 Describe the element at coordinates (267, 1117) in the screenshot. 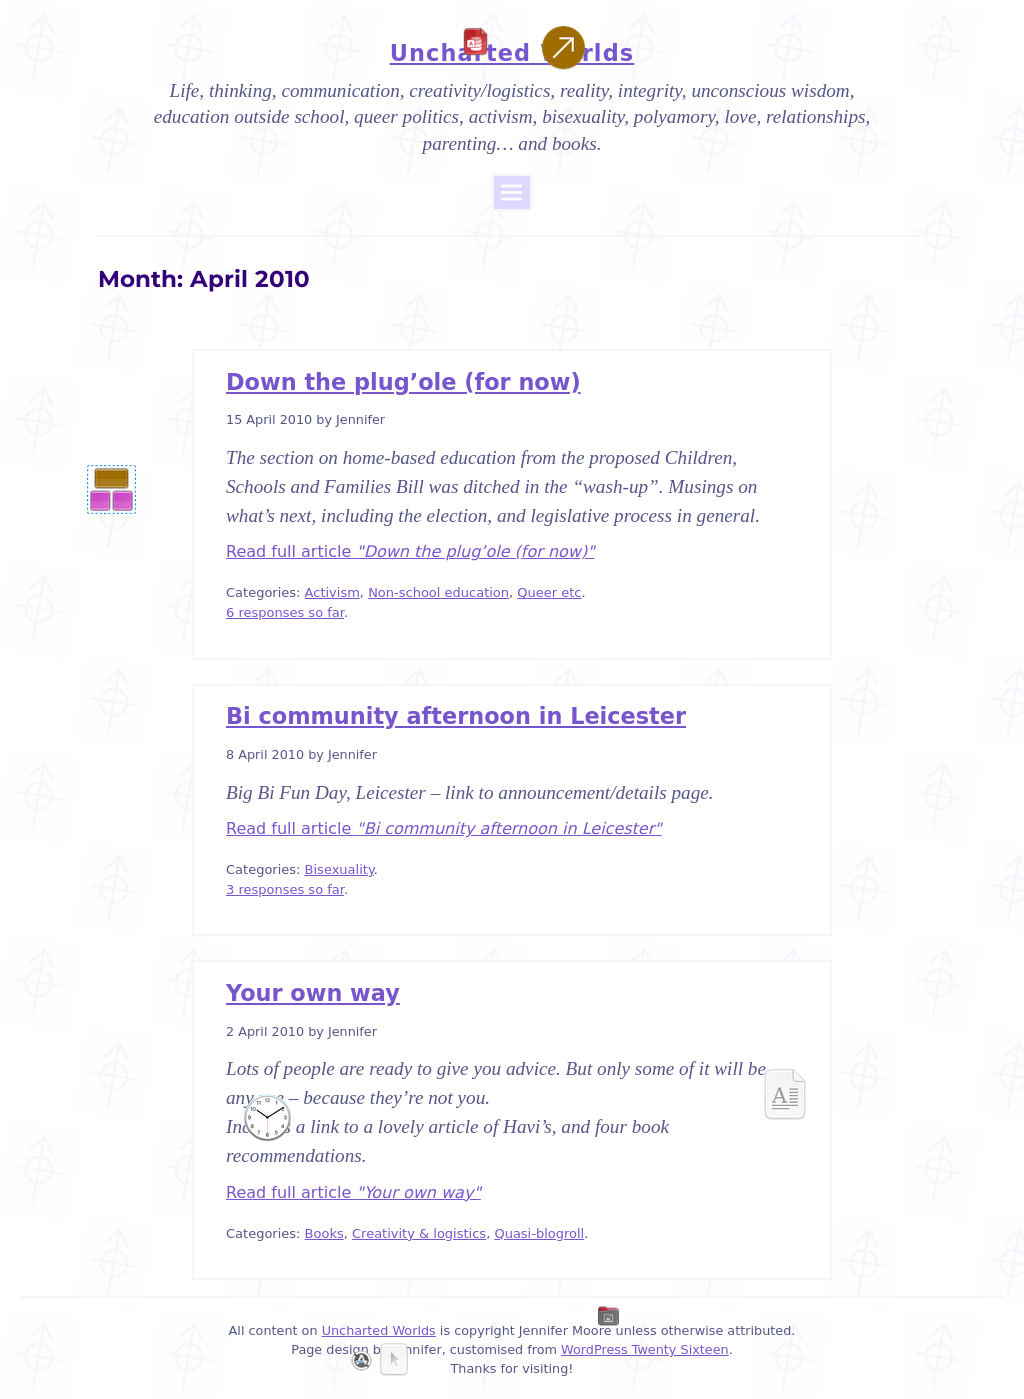

I see `access date and time settings` at that location.